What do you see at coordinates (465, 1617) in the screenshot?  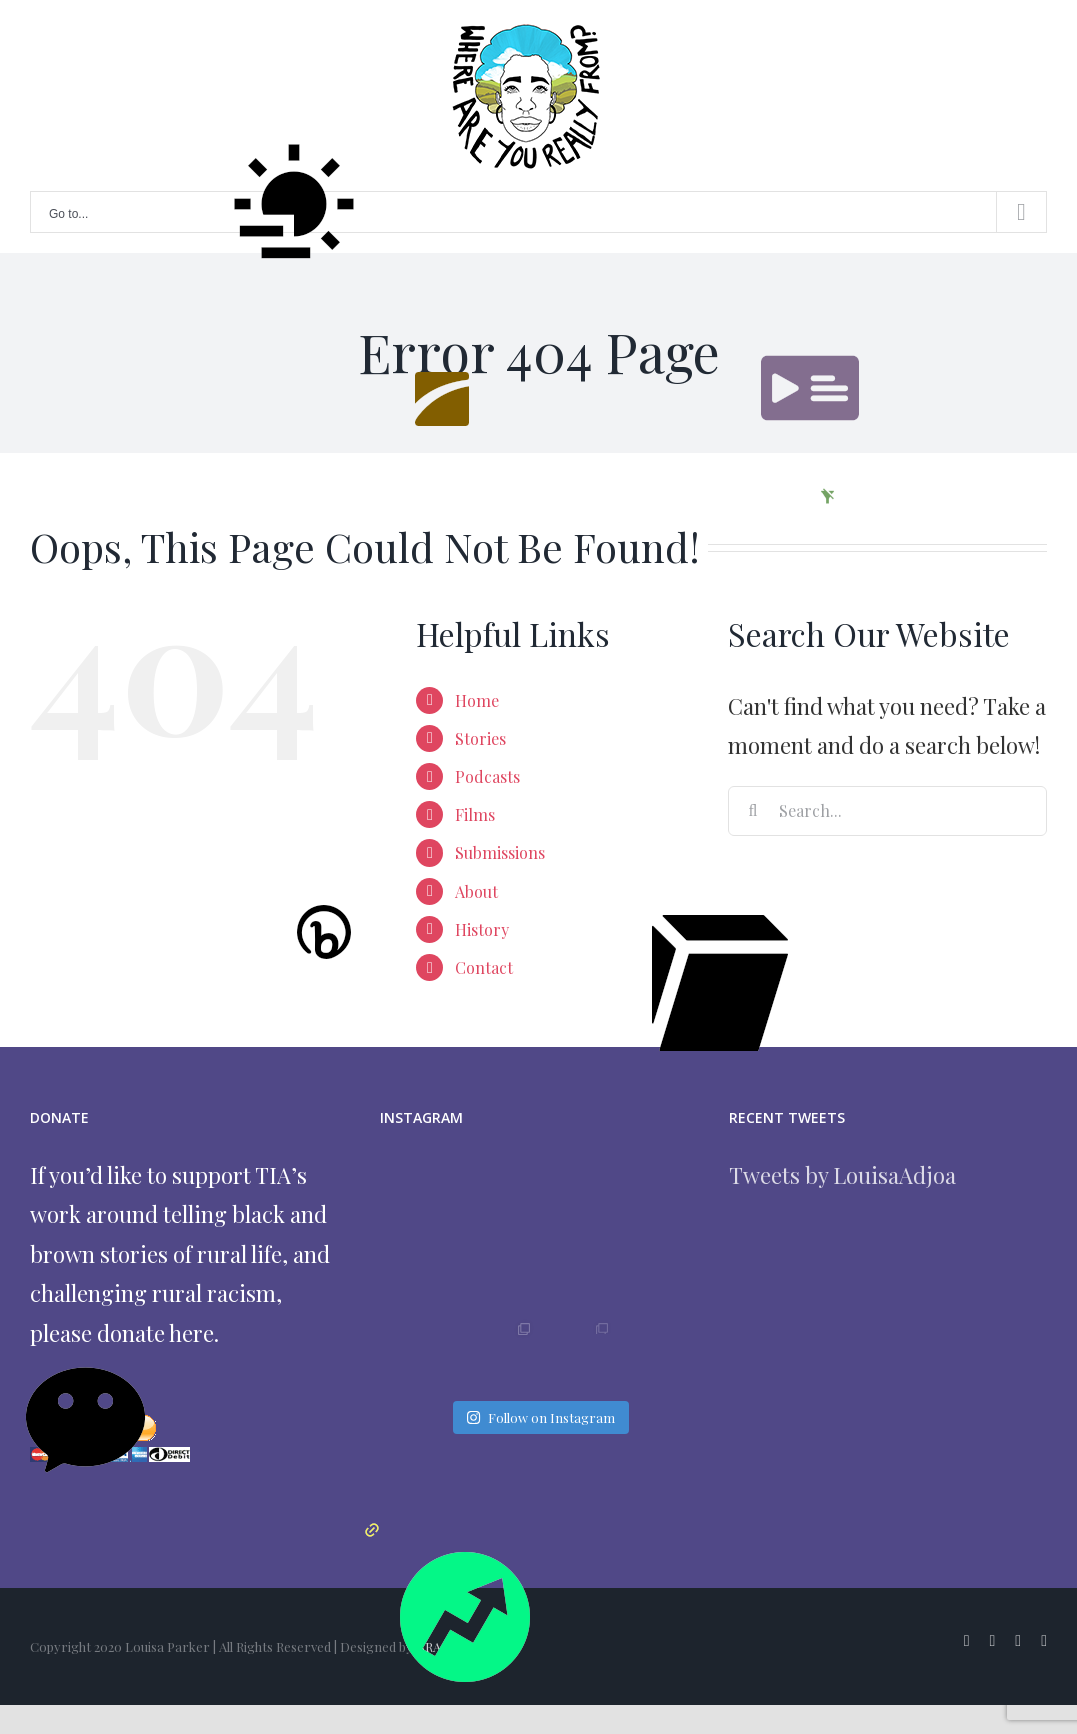 I see `open the BuzzFeed app` at bounding box center [465, 1617].